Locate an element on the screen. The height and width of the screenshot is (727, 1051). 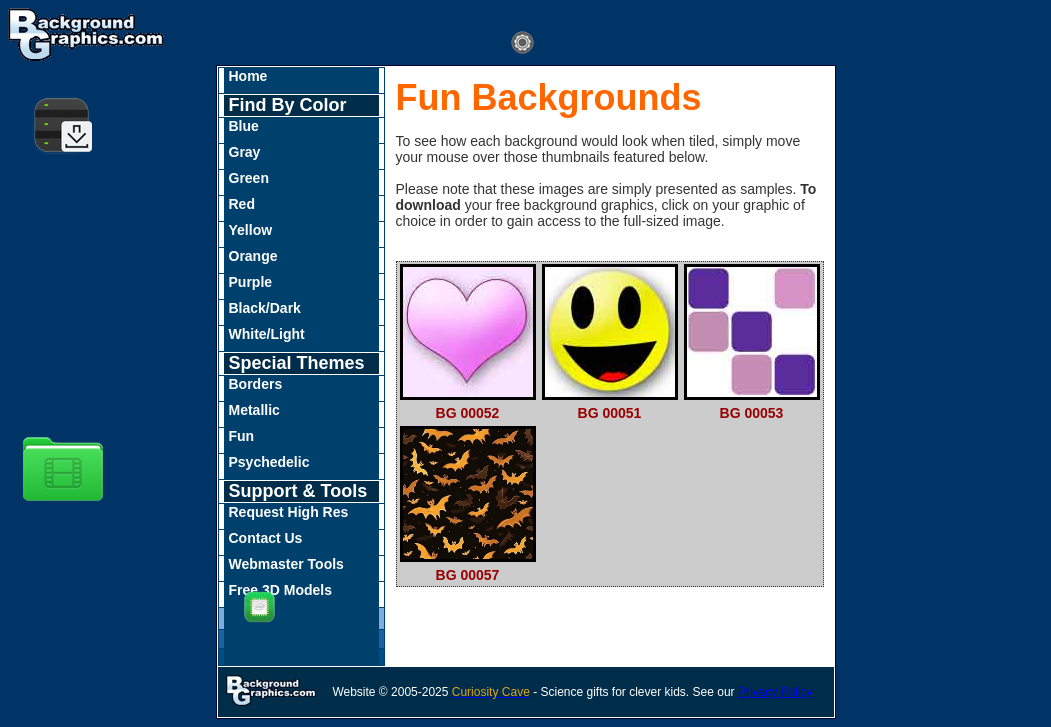
indicates a system file or setting is located at coordinates (522, 42).